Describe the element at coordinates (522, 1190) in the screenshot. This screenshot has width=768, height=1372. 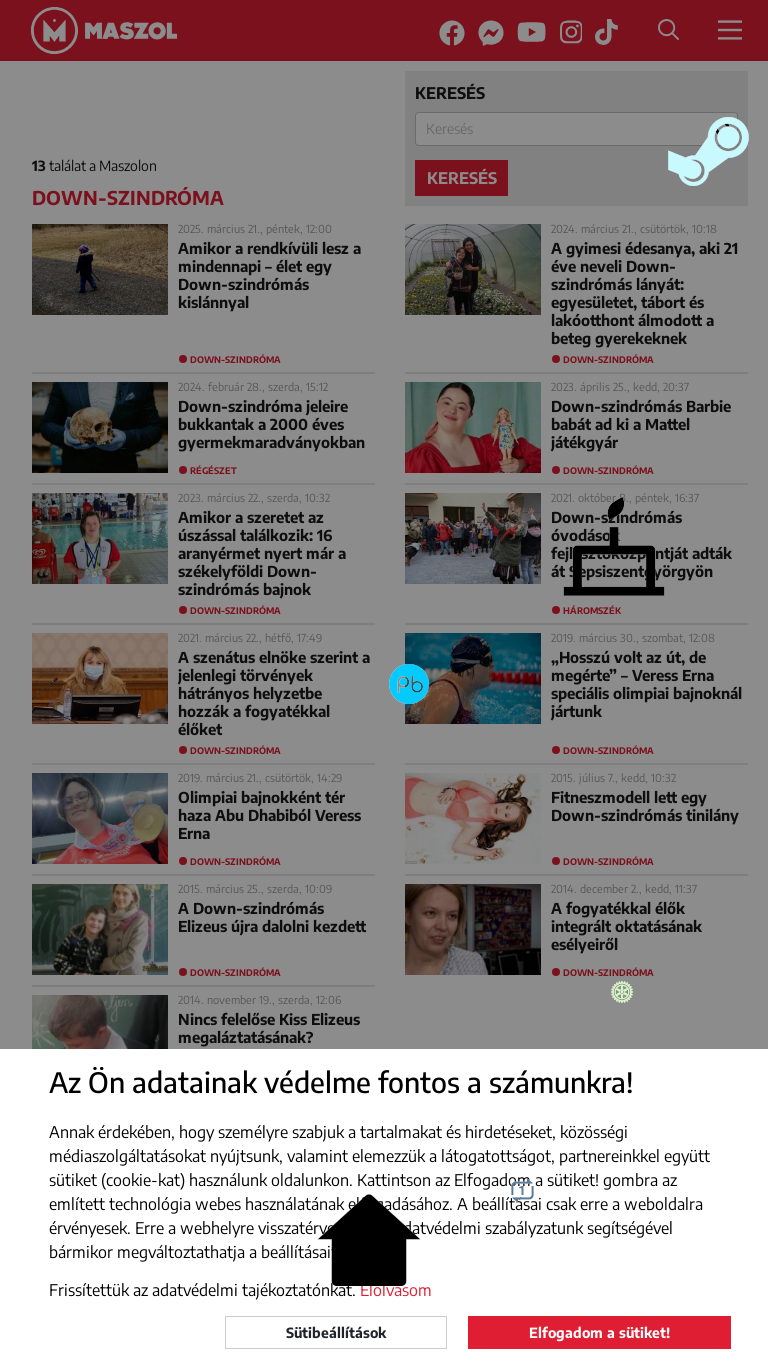
I see `repeat the current track` at that location.